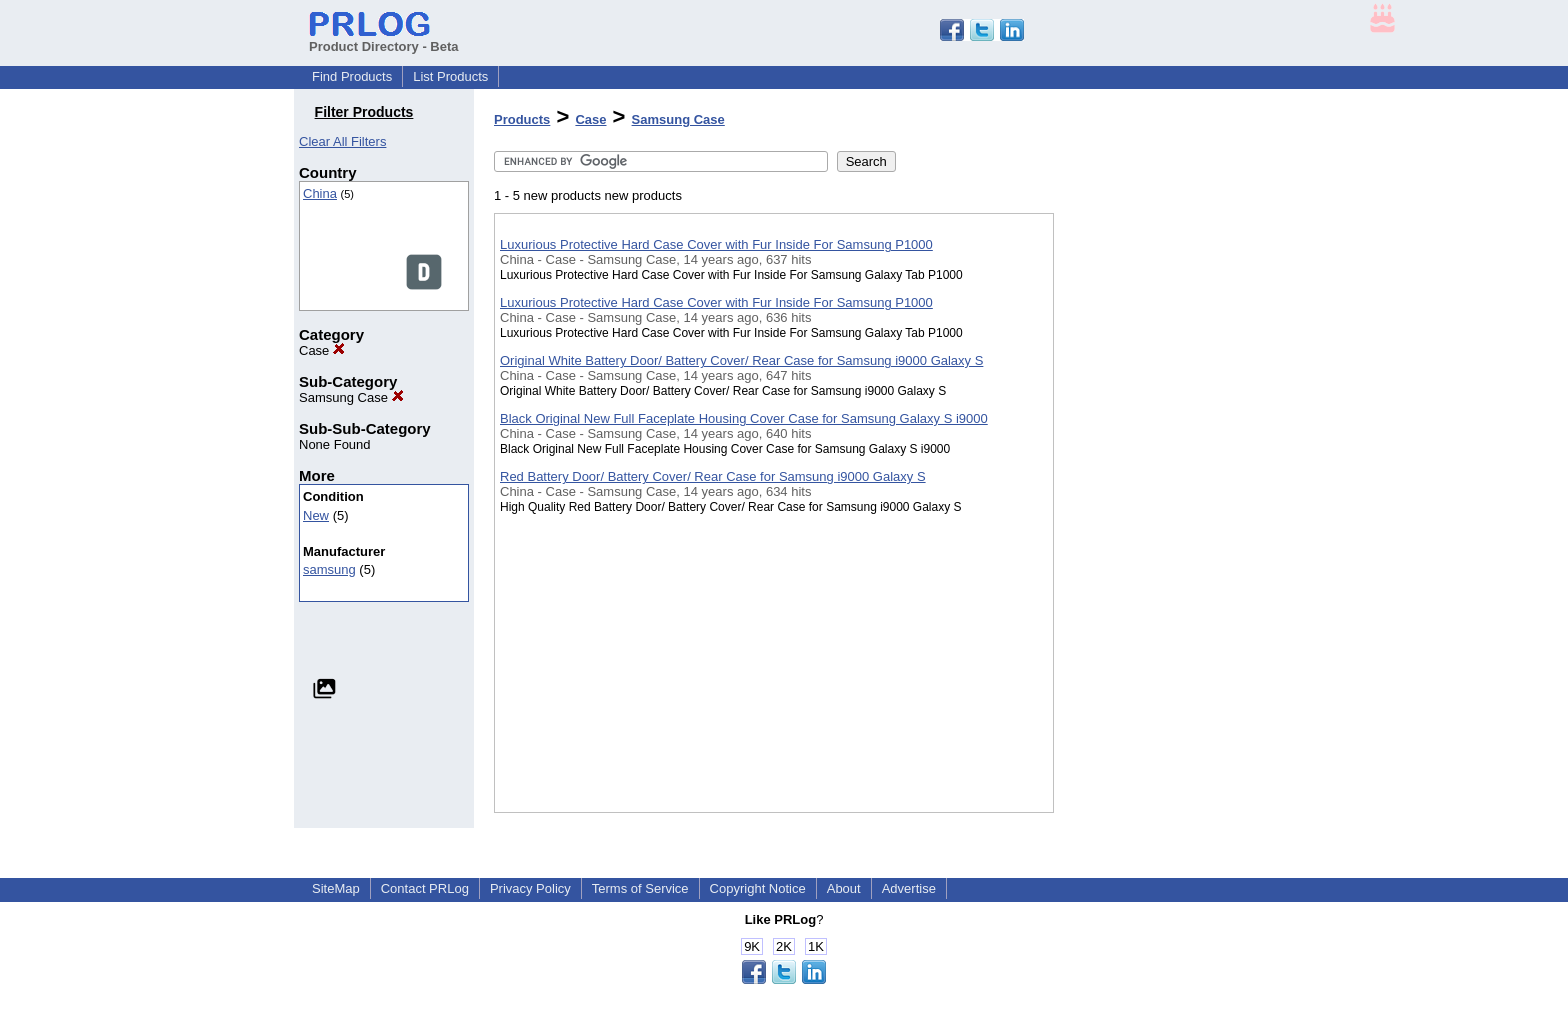 This screenshot has width=1568, height=1017. Describe the element at coordinates (325, 688) in the screenshot. I see `view photo gallery` at that location.